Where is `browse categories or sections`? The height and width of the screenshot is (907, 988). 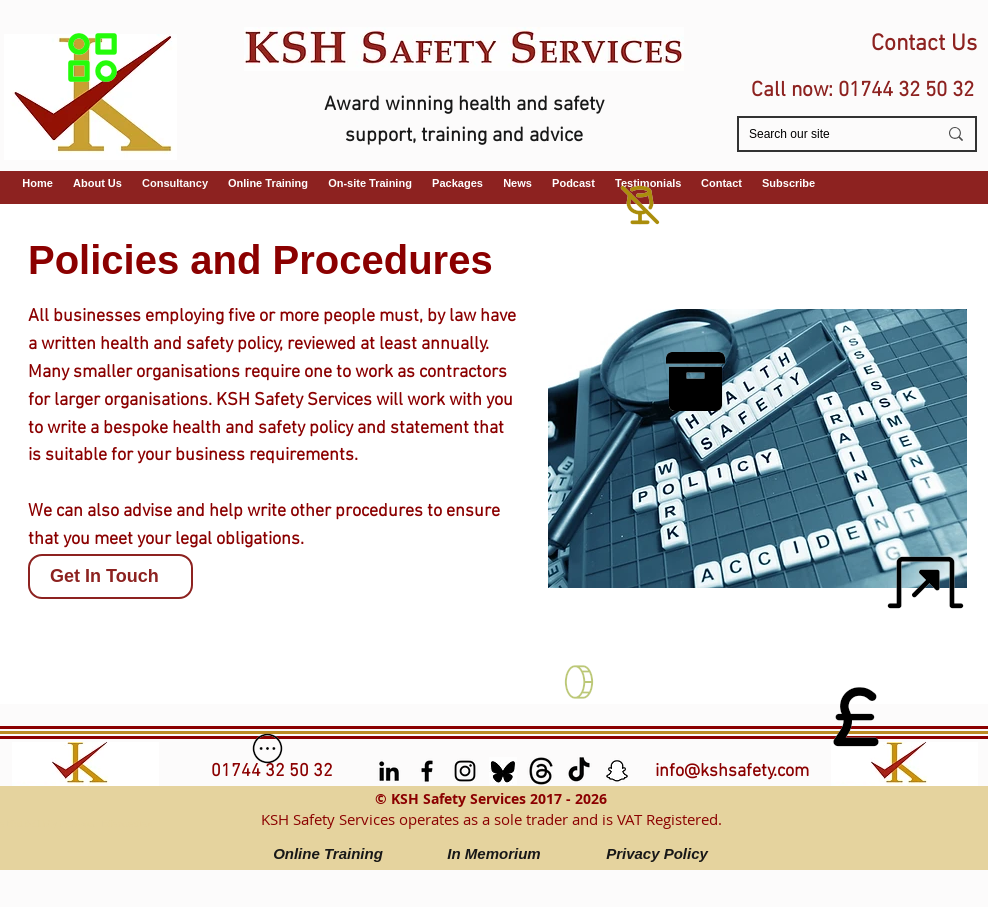 browse categories or sections is located at coordinates (92, 57).